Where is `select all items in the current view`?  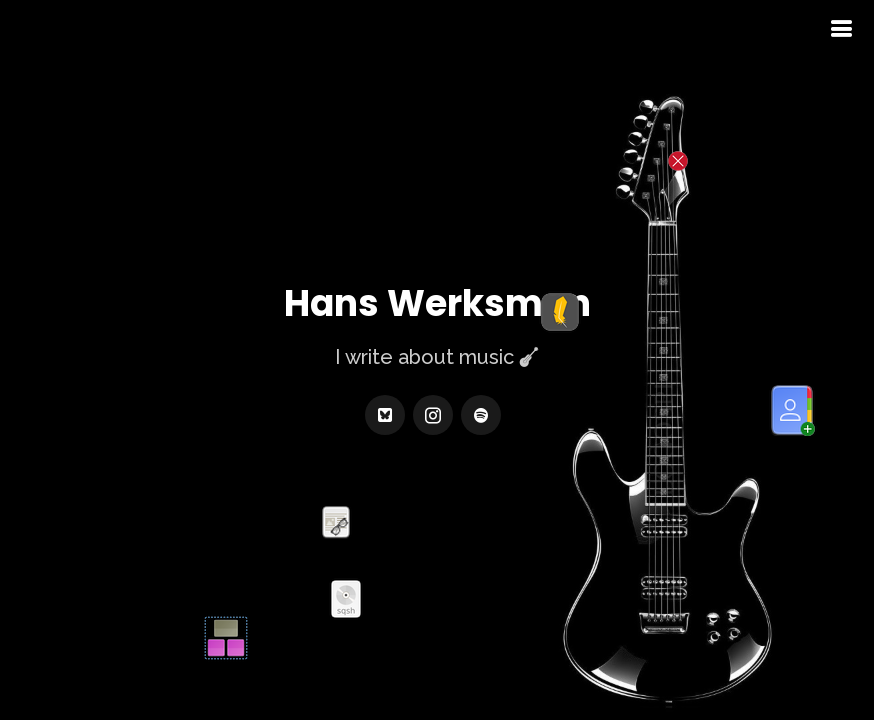 select all items in the current view is located at coordinates (226, 638).